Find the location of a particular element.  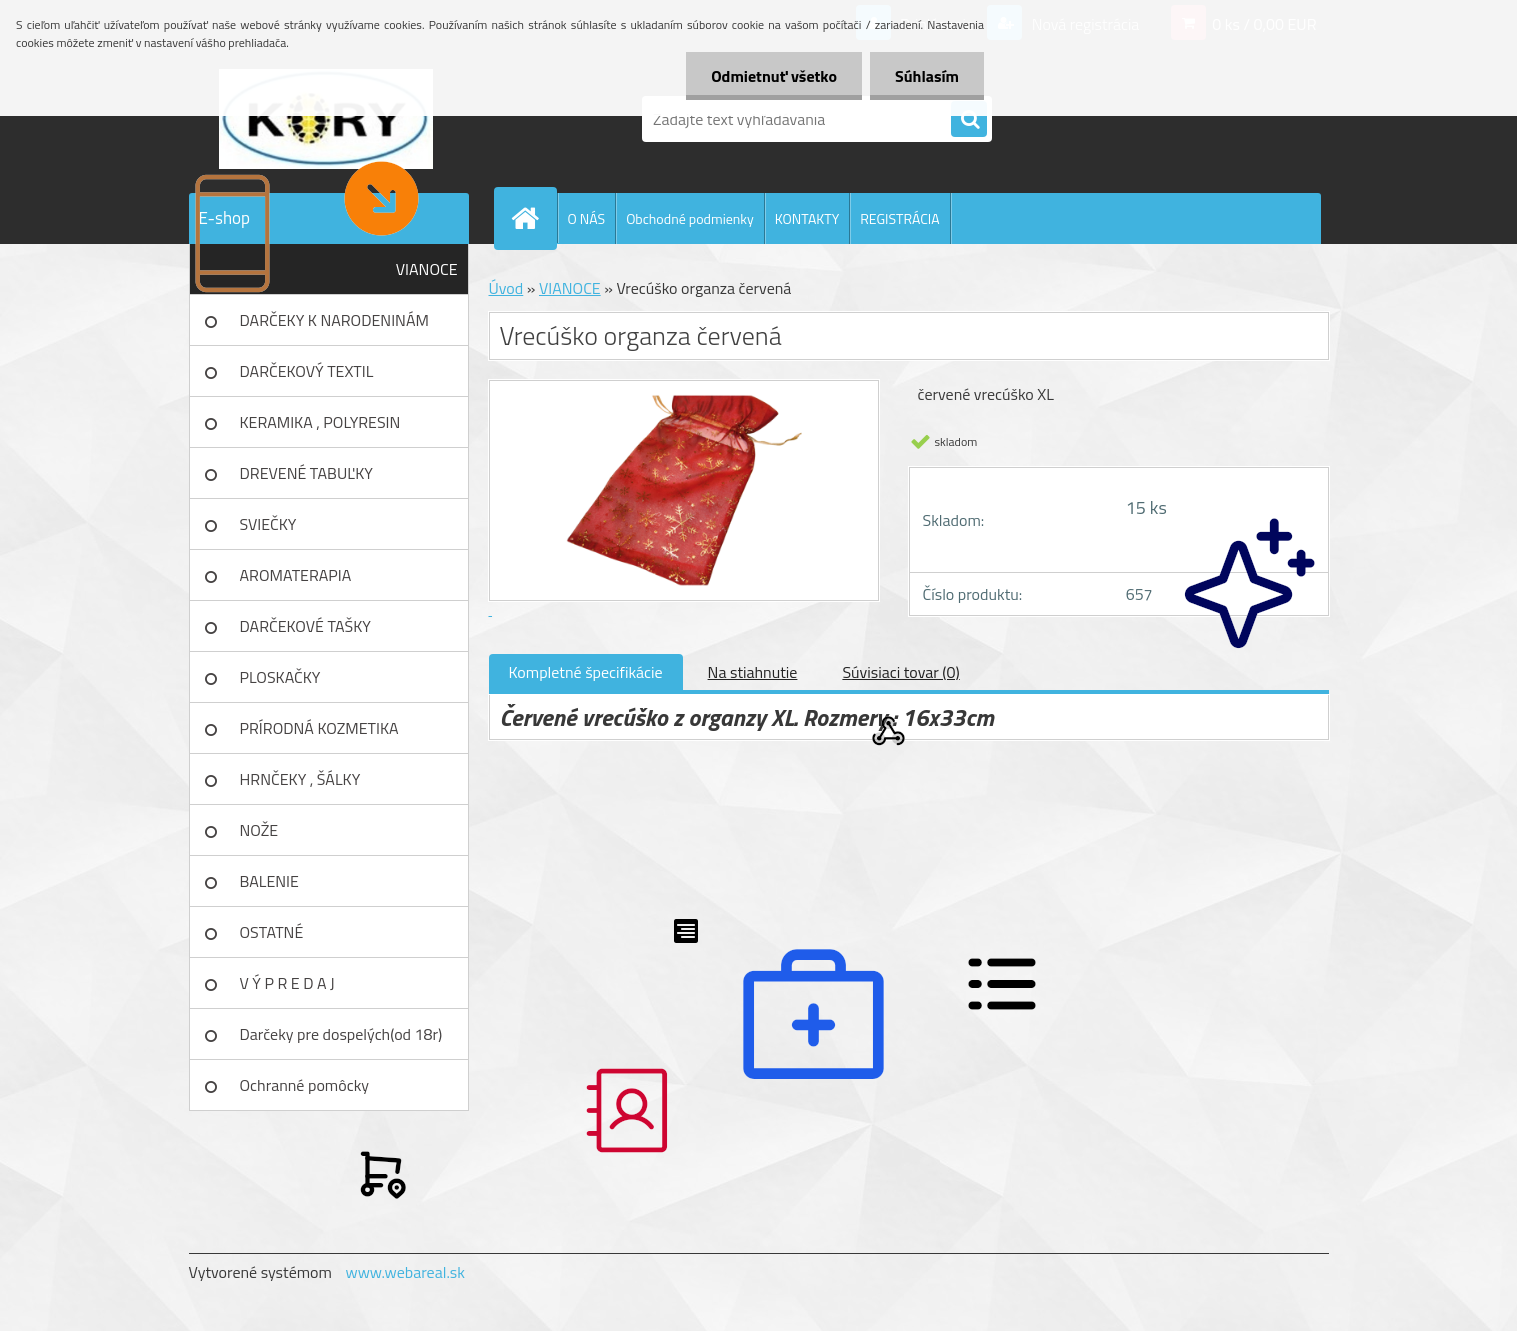

open your contacts or address book is located at coordinates (628, 1110).